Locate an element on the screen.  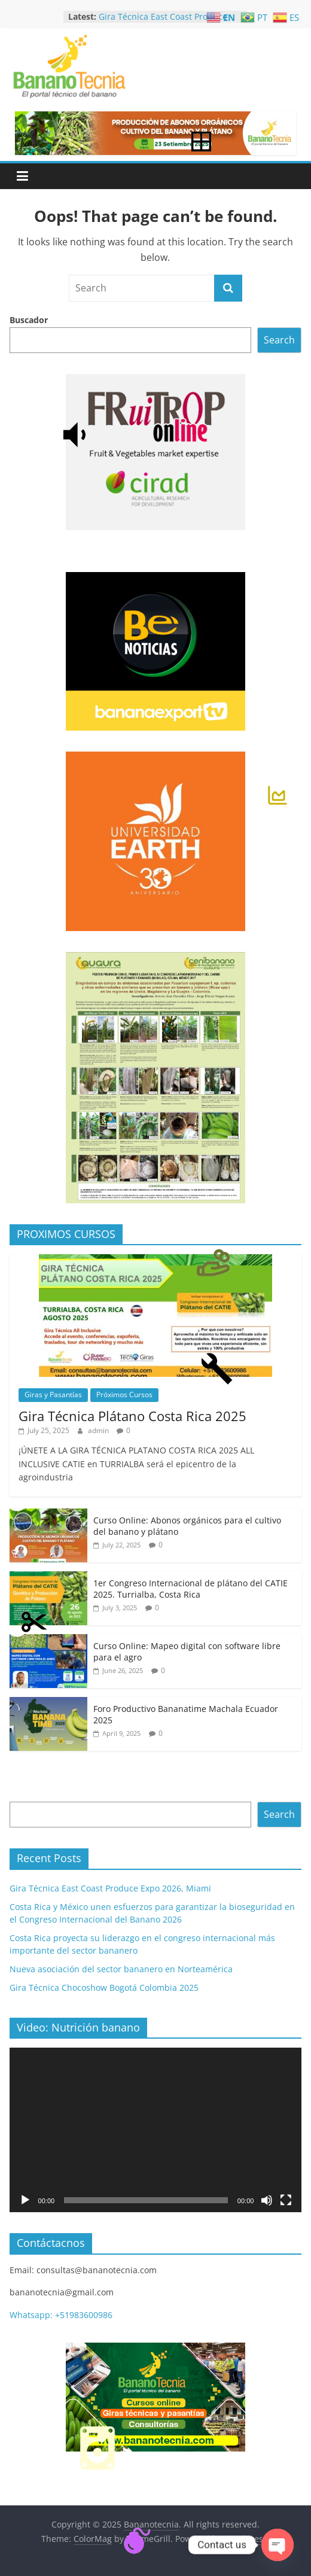
access storage or disk settings is located at coordinates (97, 2448).